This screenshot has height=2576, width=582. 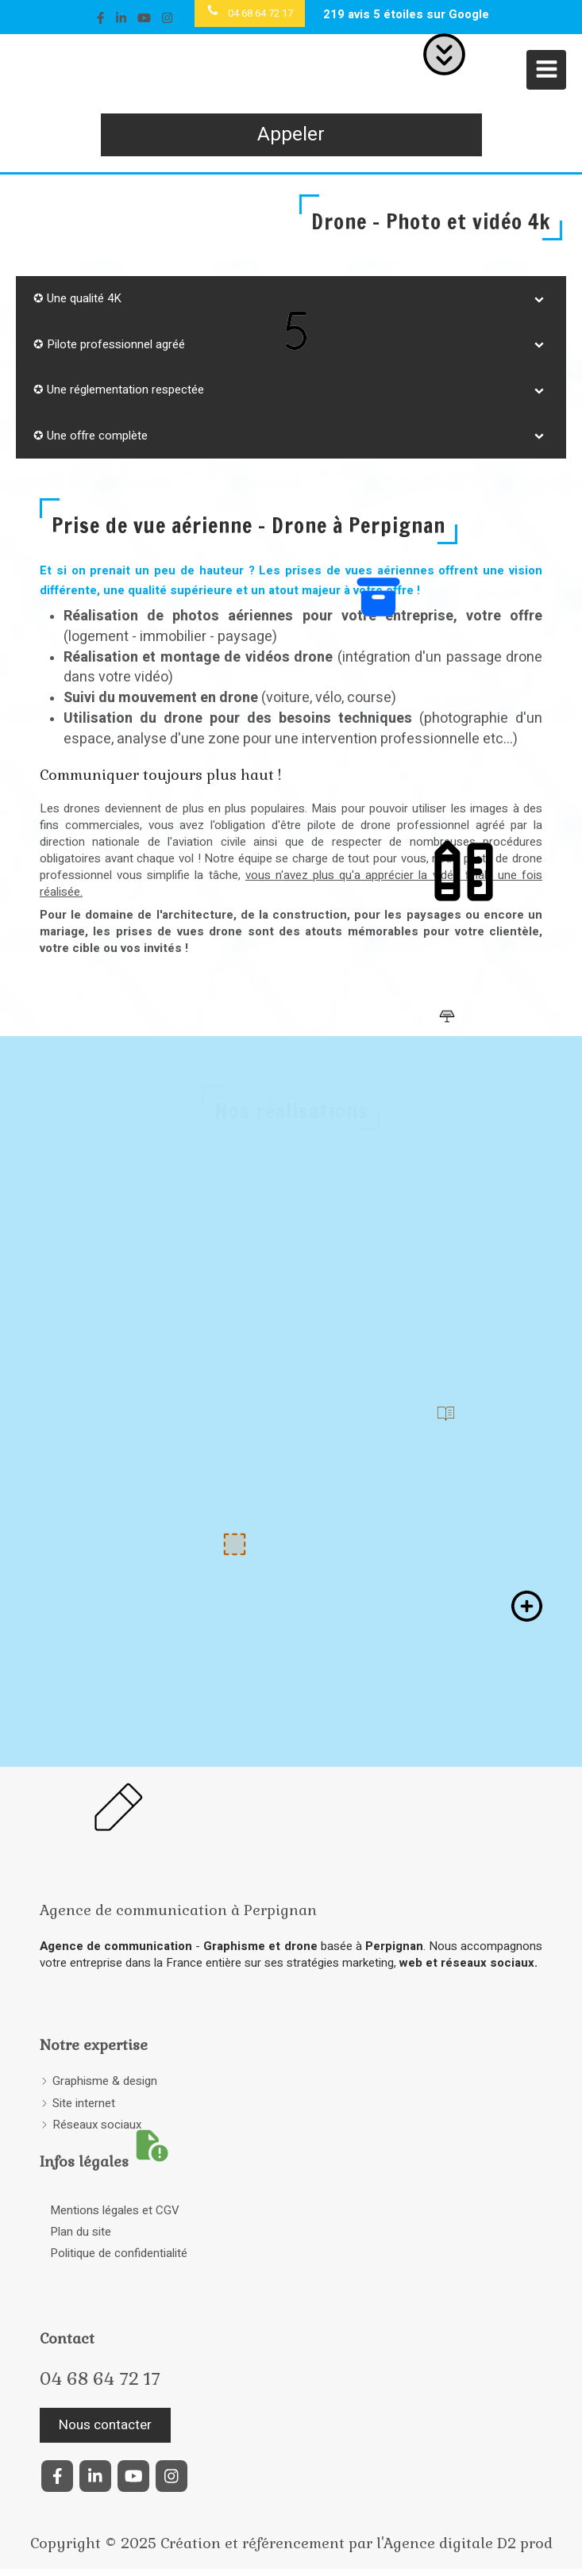 What do you see at coordinates (444, 54) in the screenshot?
I see `expand to show more content below` at bounding box center [444, 54].